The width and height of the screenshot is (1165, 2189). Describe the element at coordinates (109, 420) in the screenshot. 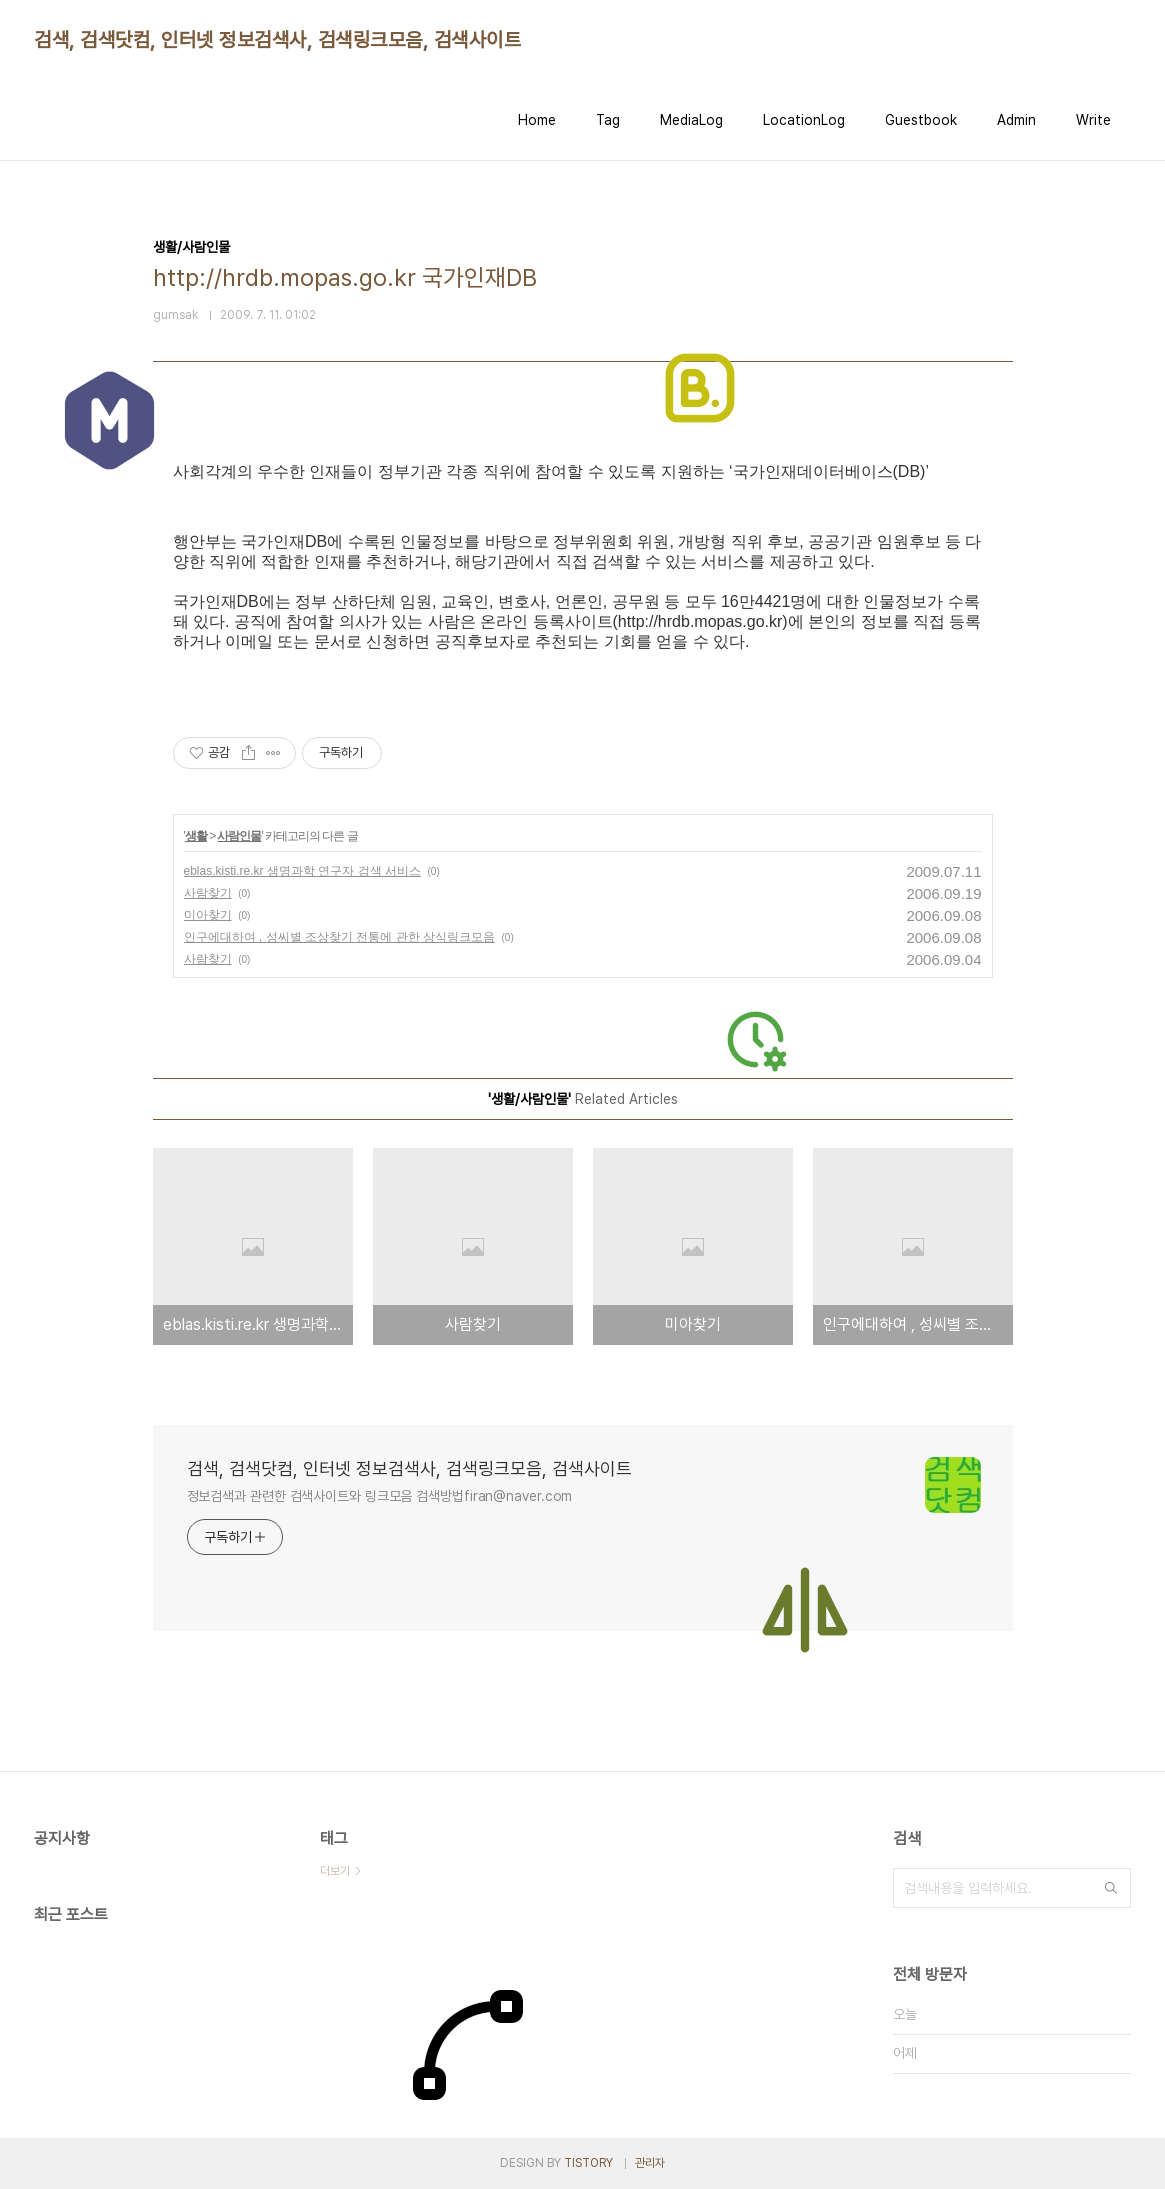

I see `indicates a metro or transit-related feature` at that location.